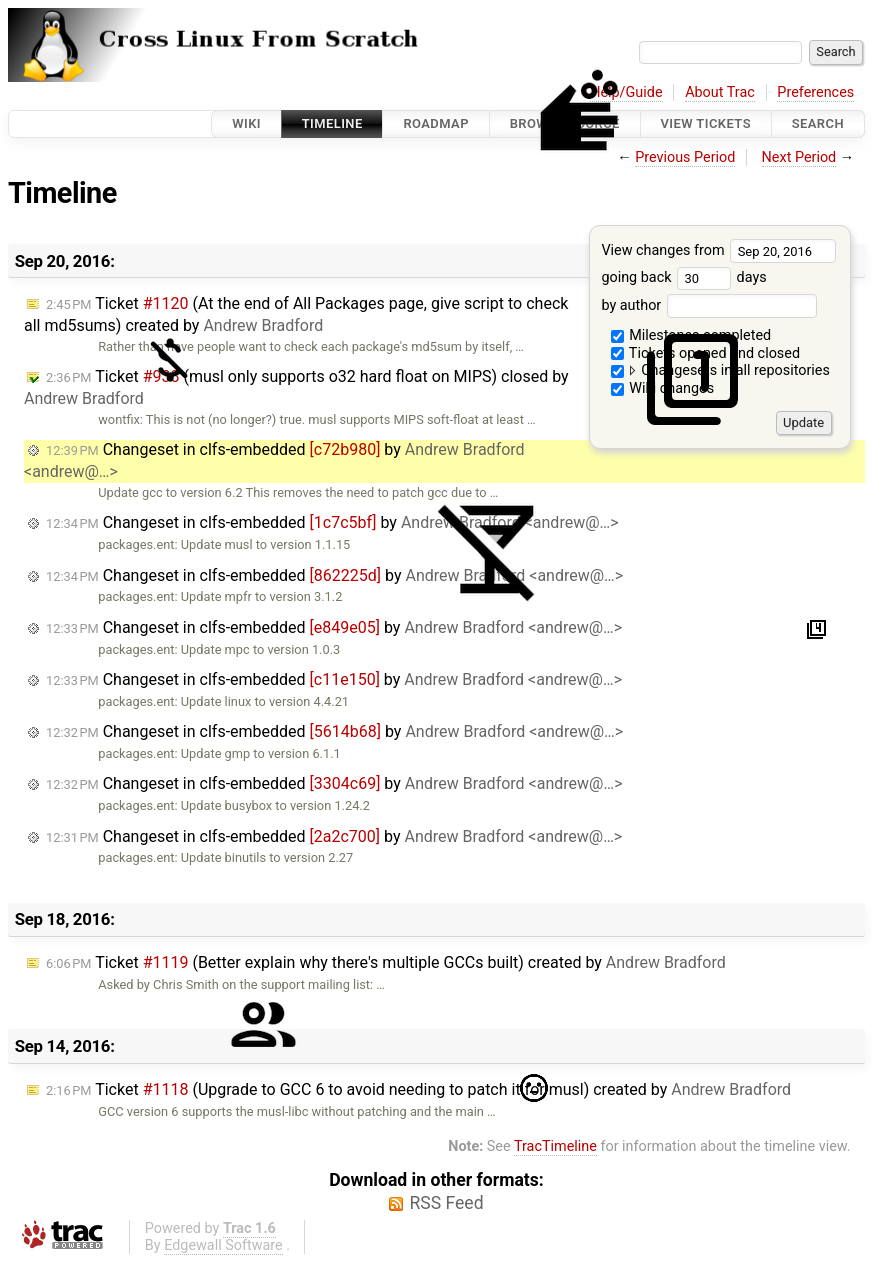 This screenshot has height=1262, width=873. What do you see at coordinates (534, 1088) in the screenshot?
I see `indicates neutral feedback or rating` at bounding box center [534, 1088].